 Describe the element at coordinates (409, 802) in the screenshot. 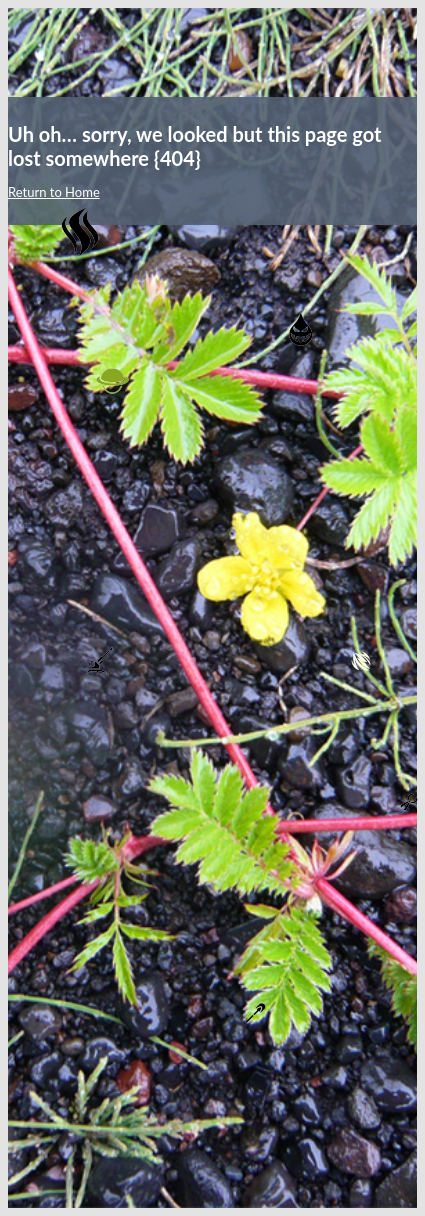

I see `select or grab an item` at that location.